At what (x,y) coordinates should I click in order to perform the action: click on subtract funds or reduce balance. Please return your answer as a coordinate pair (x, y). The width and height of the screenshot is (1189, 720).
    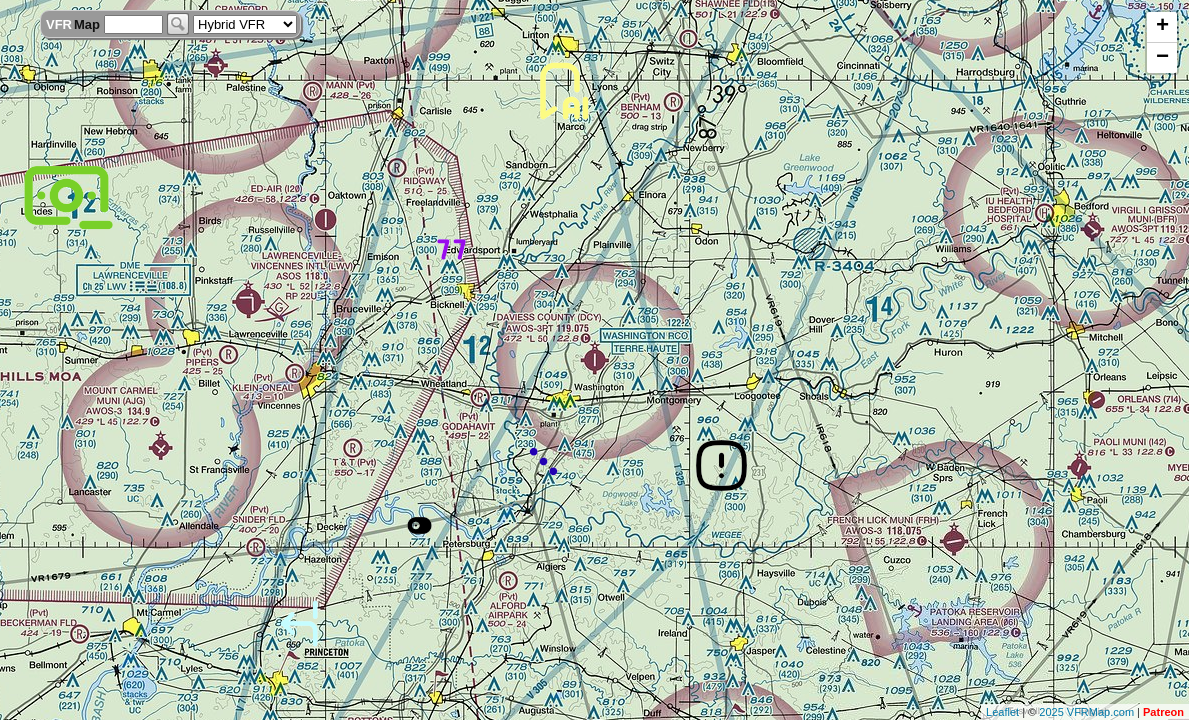
    Looking at the image, I should click on (66, 195).